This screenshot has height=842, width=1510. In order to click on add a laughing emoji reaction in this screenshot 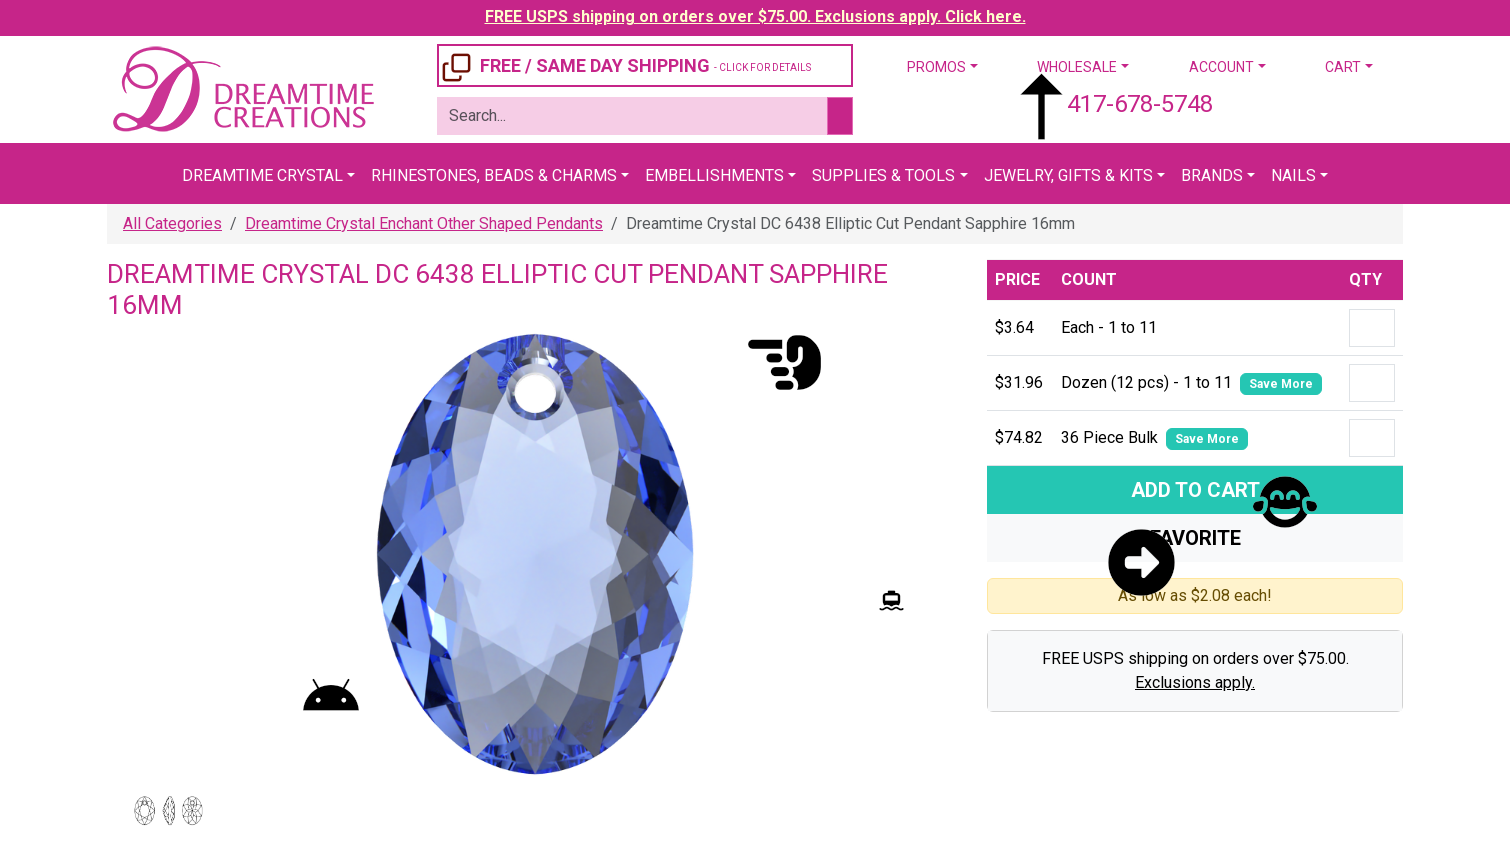, I will do `click(1285, 502)`.